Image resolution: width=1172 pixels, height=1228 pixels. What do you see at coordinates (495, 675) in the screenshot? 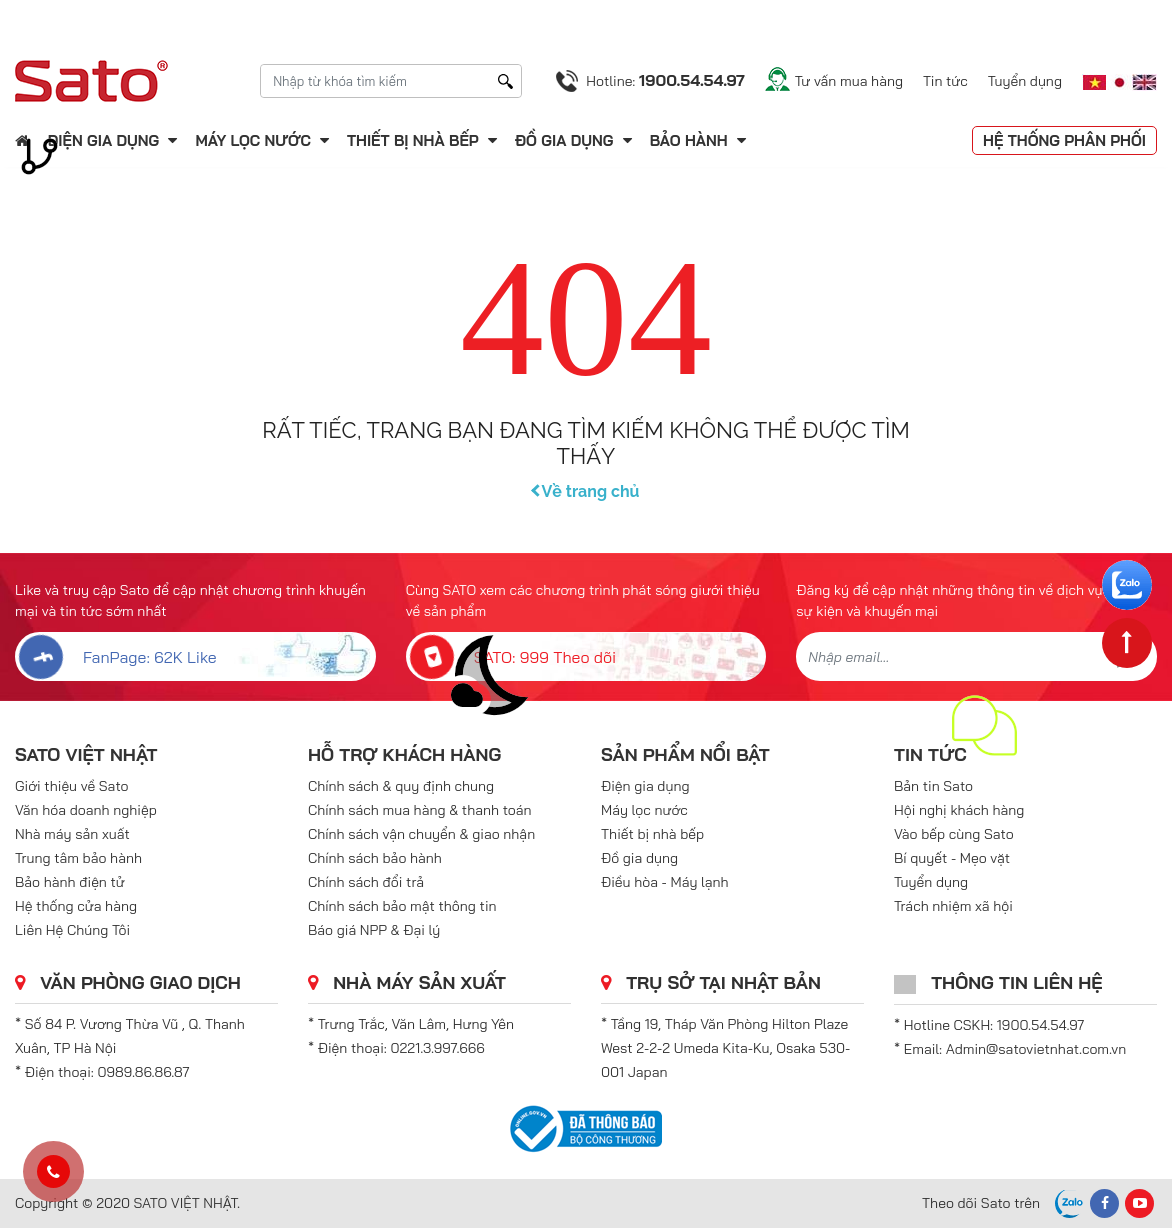
I see `toggle dark mode or night theme` at bounding box center [495, 675].